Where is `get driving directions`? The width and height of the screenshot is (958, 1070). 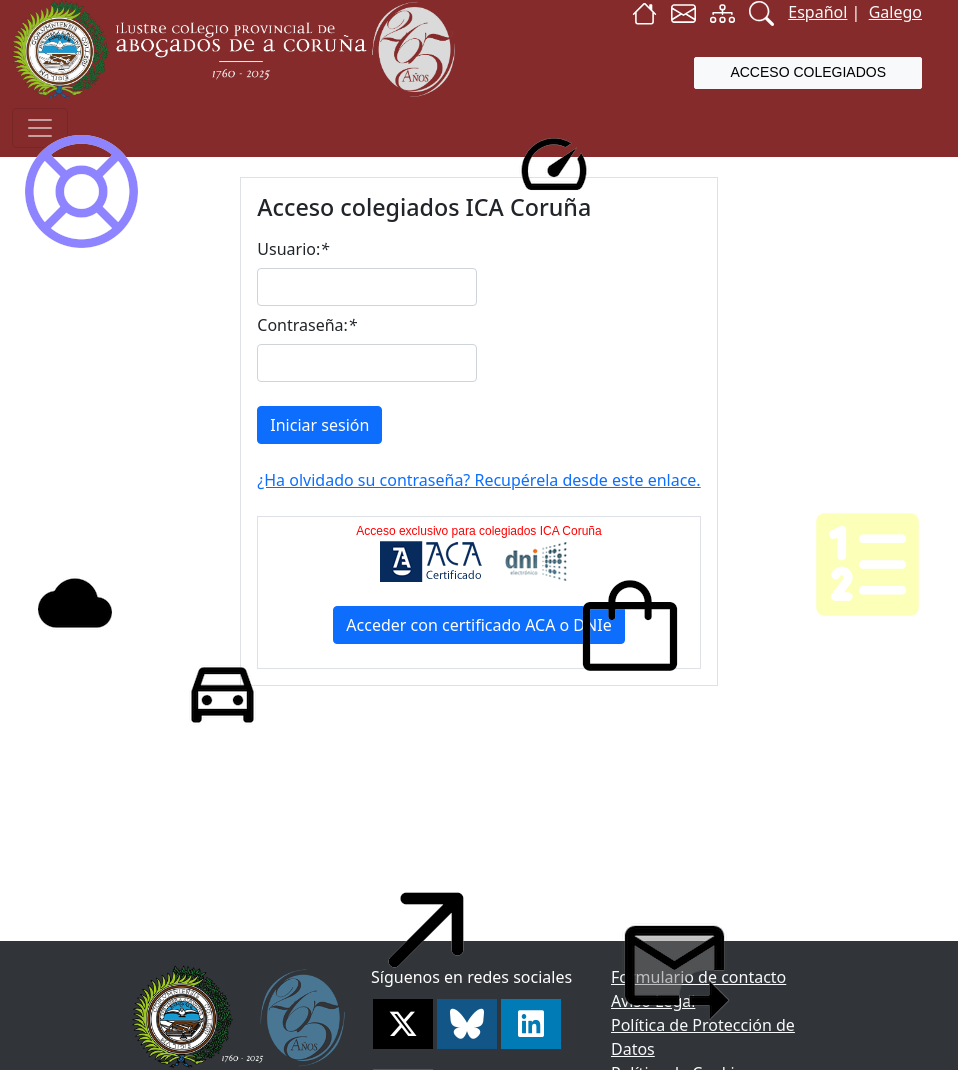
get driving directions is located at coordinates (222, 691).